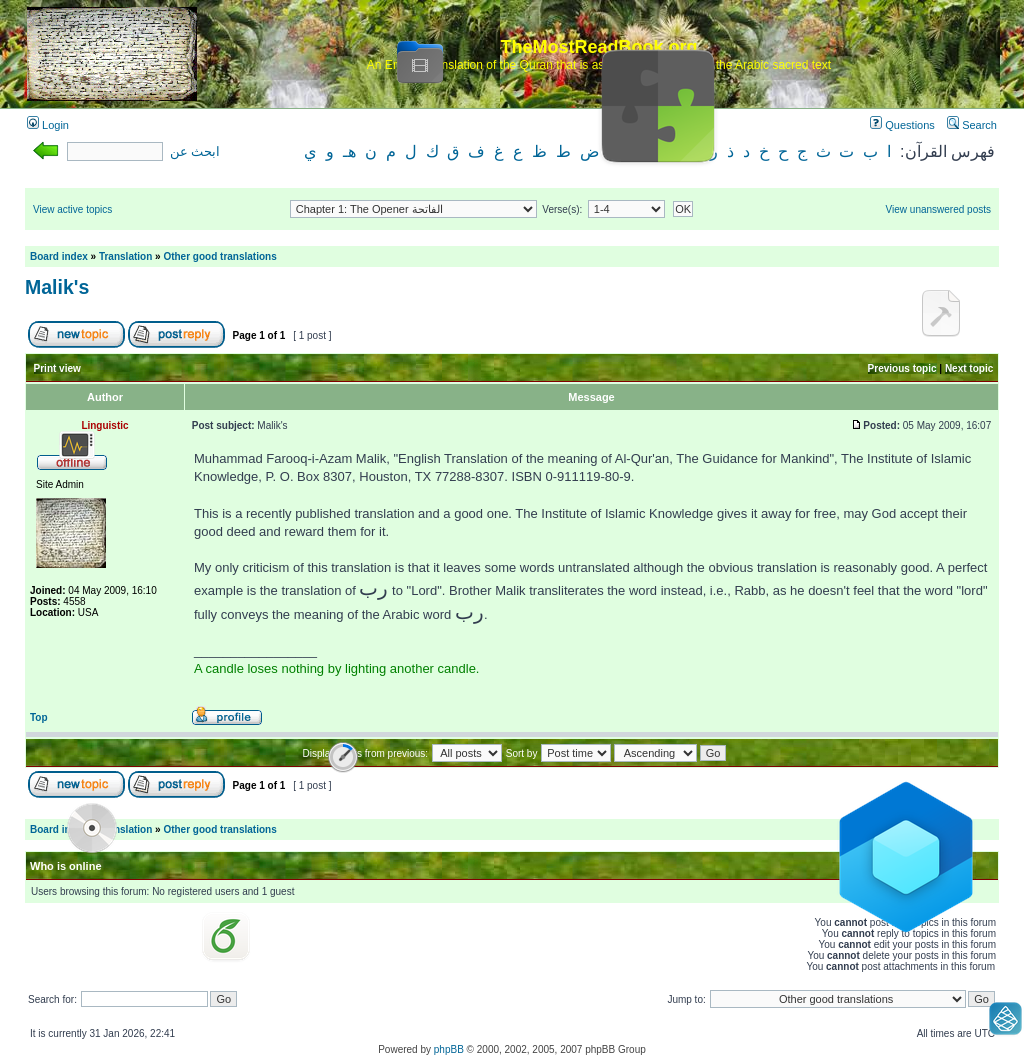 Image resolution: width=1024 pixels, height=1055 pixels. I want to click on makefile document used for build automation, so click(941, 313).